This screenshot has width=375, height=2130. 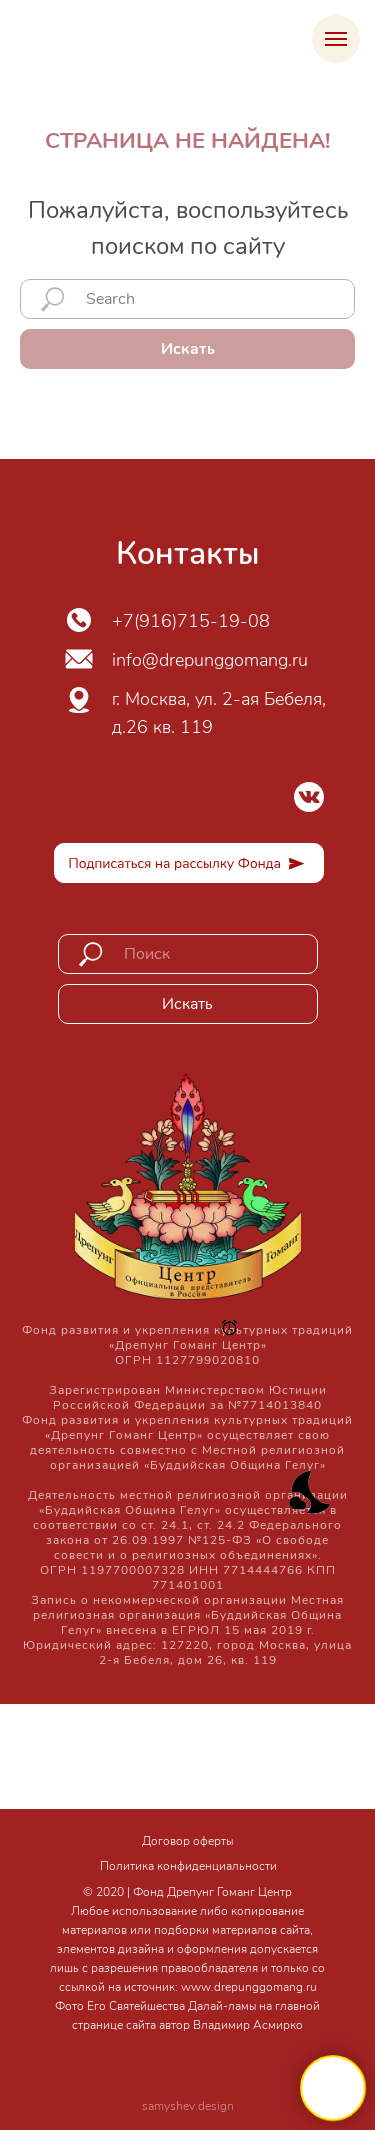 What do you see at coordinates (229, 1327) in the screenshot?
I see `set an alarm or timer` at bounding box center [229, 1327].